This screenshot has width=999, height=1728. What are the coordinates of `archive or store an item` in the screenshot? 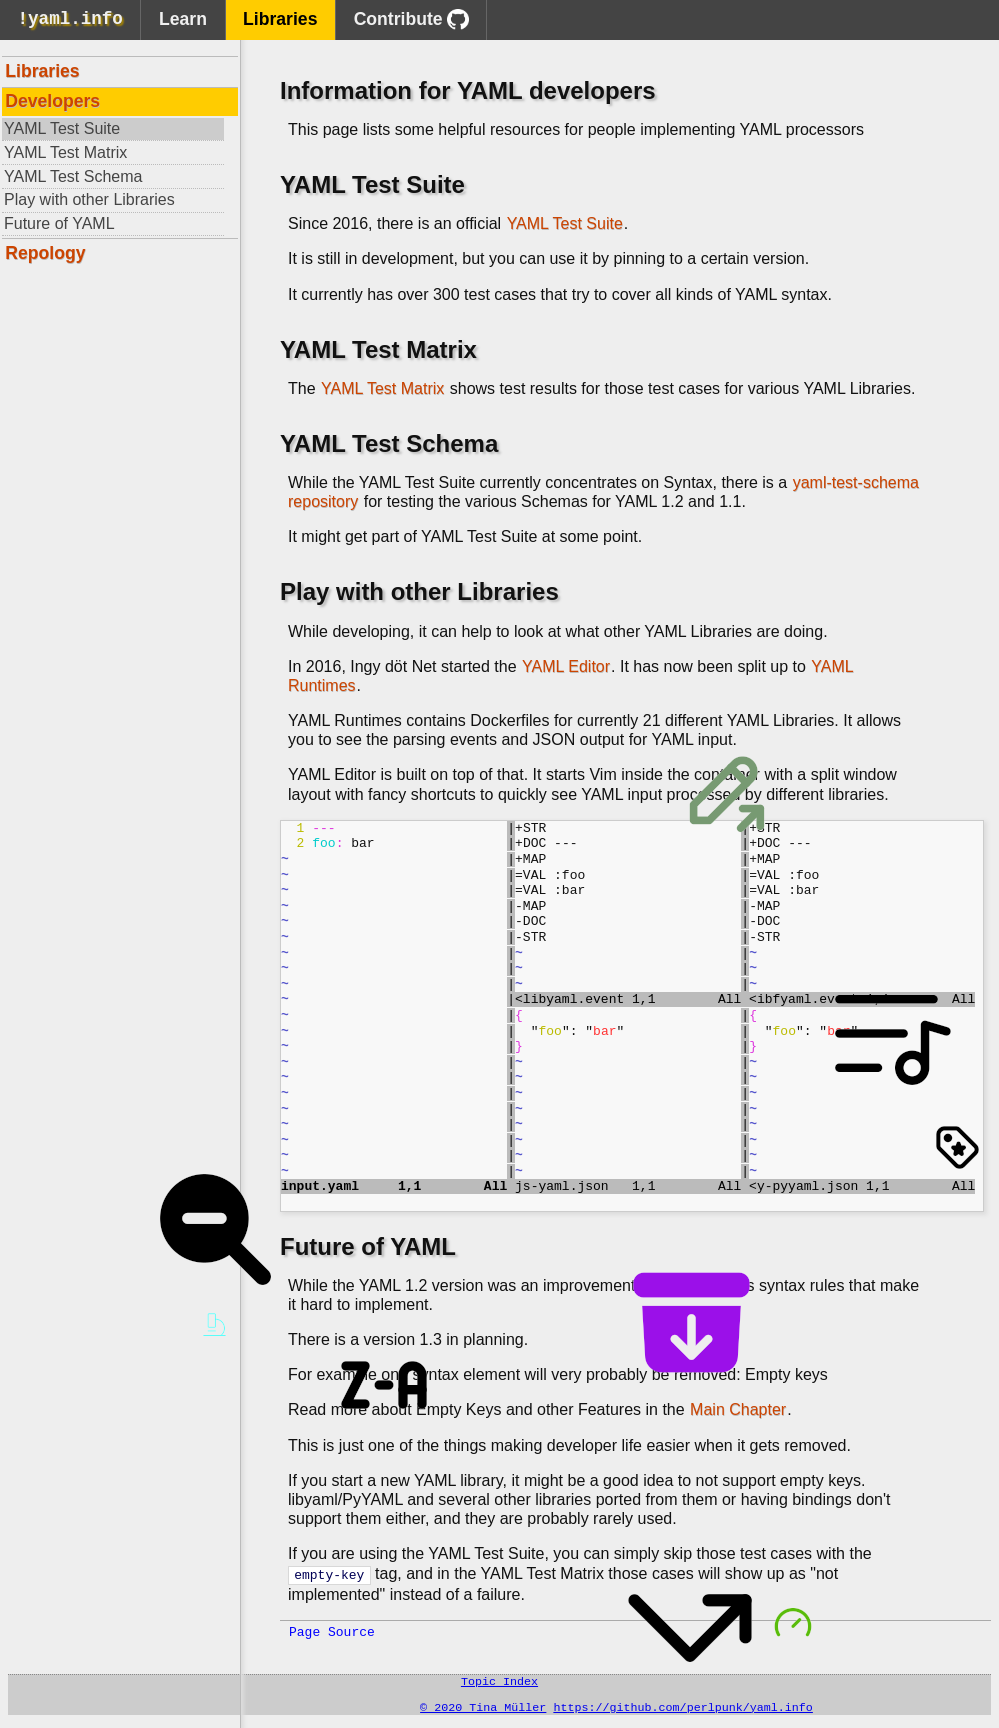 It's located at (691, 1322).